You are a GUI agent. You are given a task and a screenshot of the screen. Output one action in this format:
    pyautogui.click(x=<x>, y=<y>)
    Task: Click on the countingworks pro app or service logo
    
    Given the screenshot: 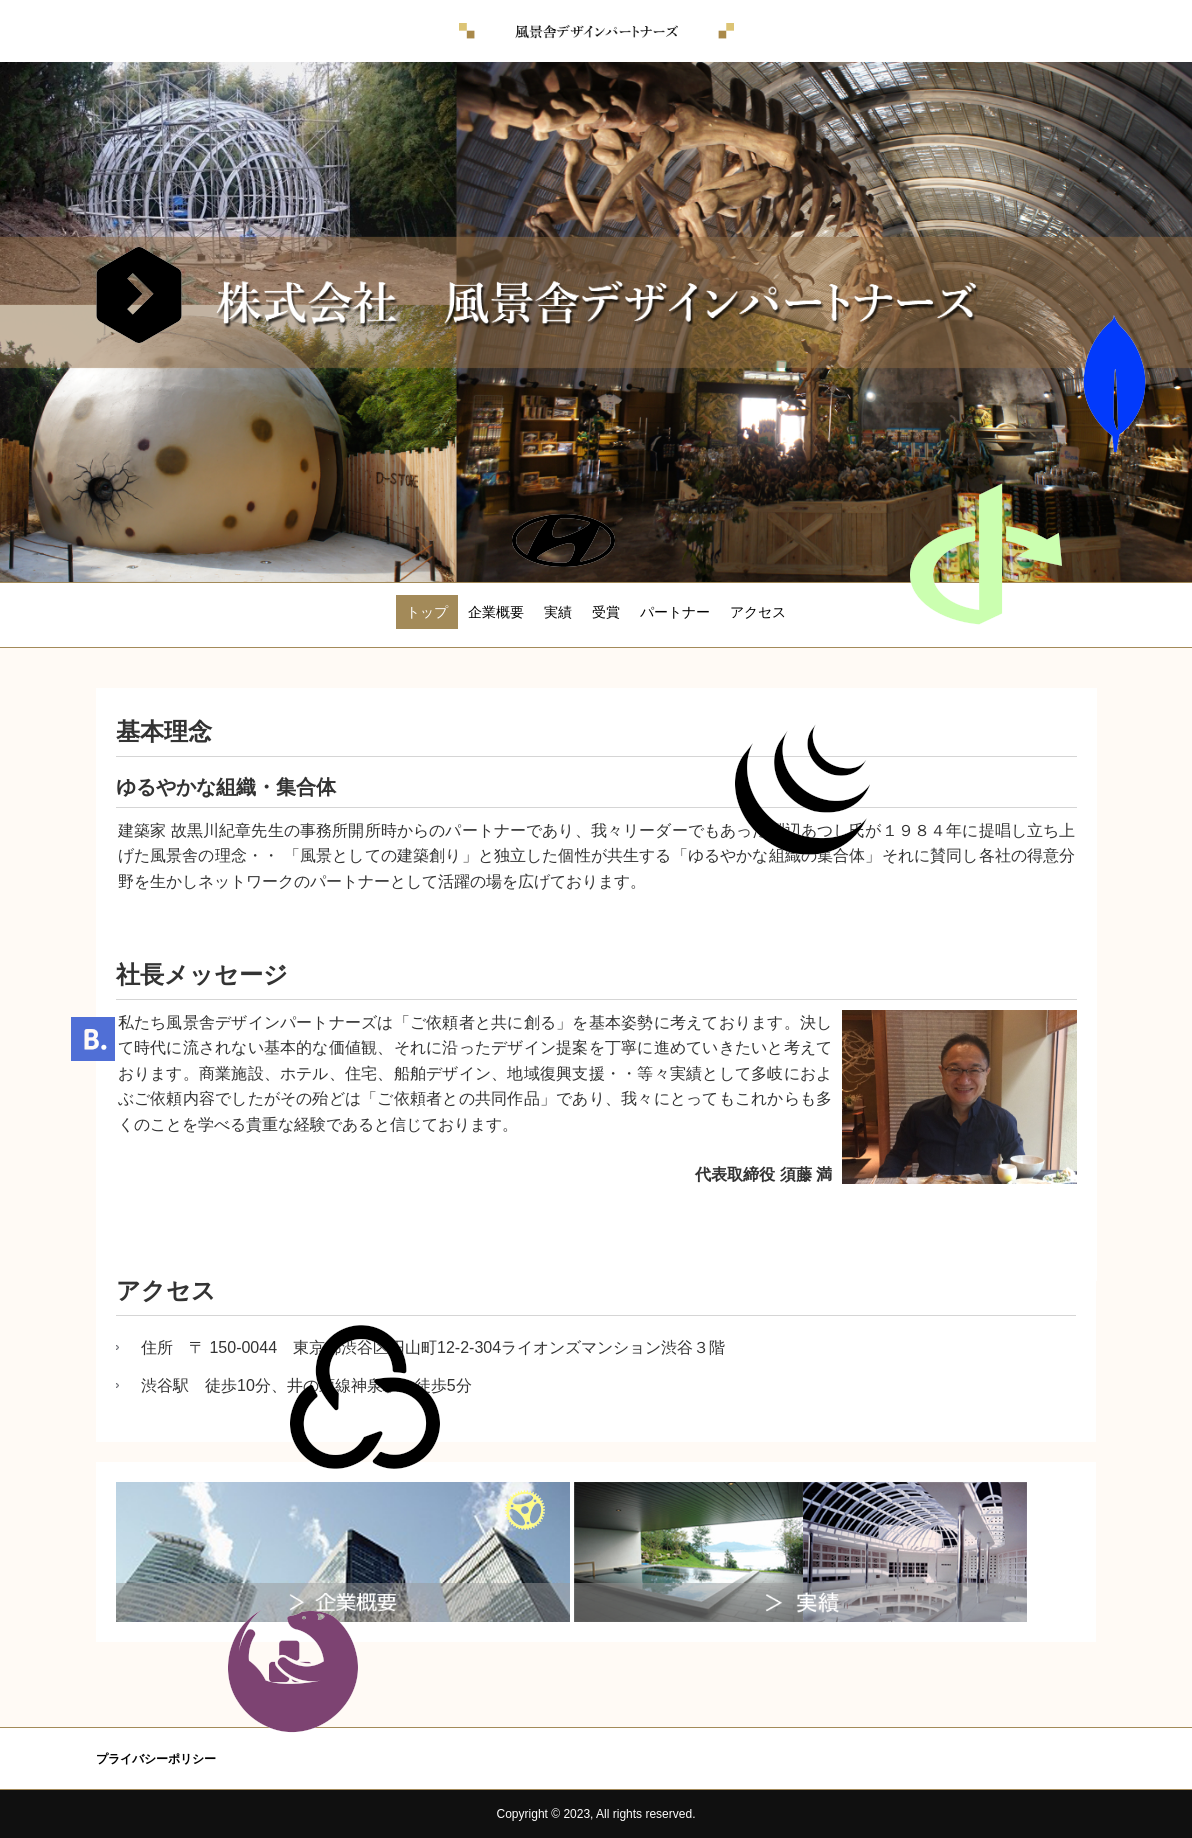 What is the action you would take?
    pyautogui.click(x=365, y=1397)
    